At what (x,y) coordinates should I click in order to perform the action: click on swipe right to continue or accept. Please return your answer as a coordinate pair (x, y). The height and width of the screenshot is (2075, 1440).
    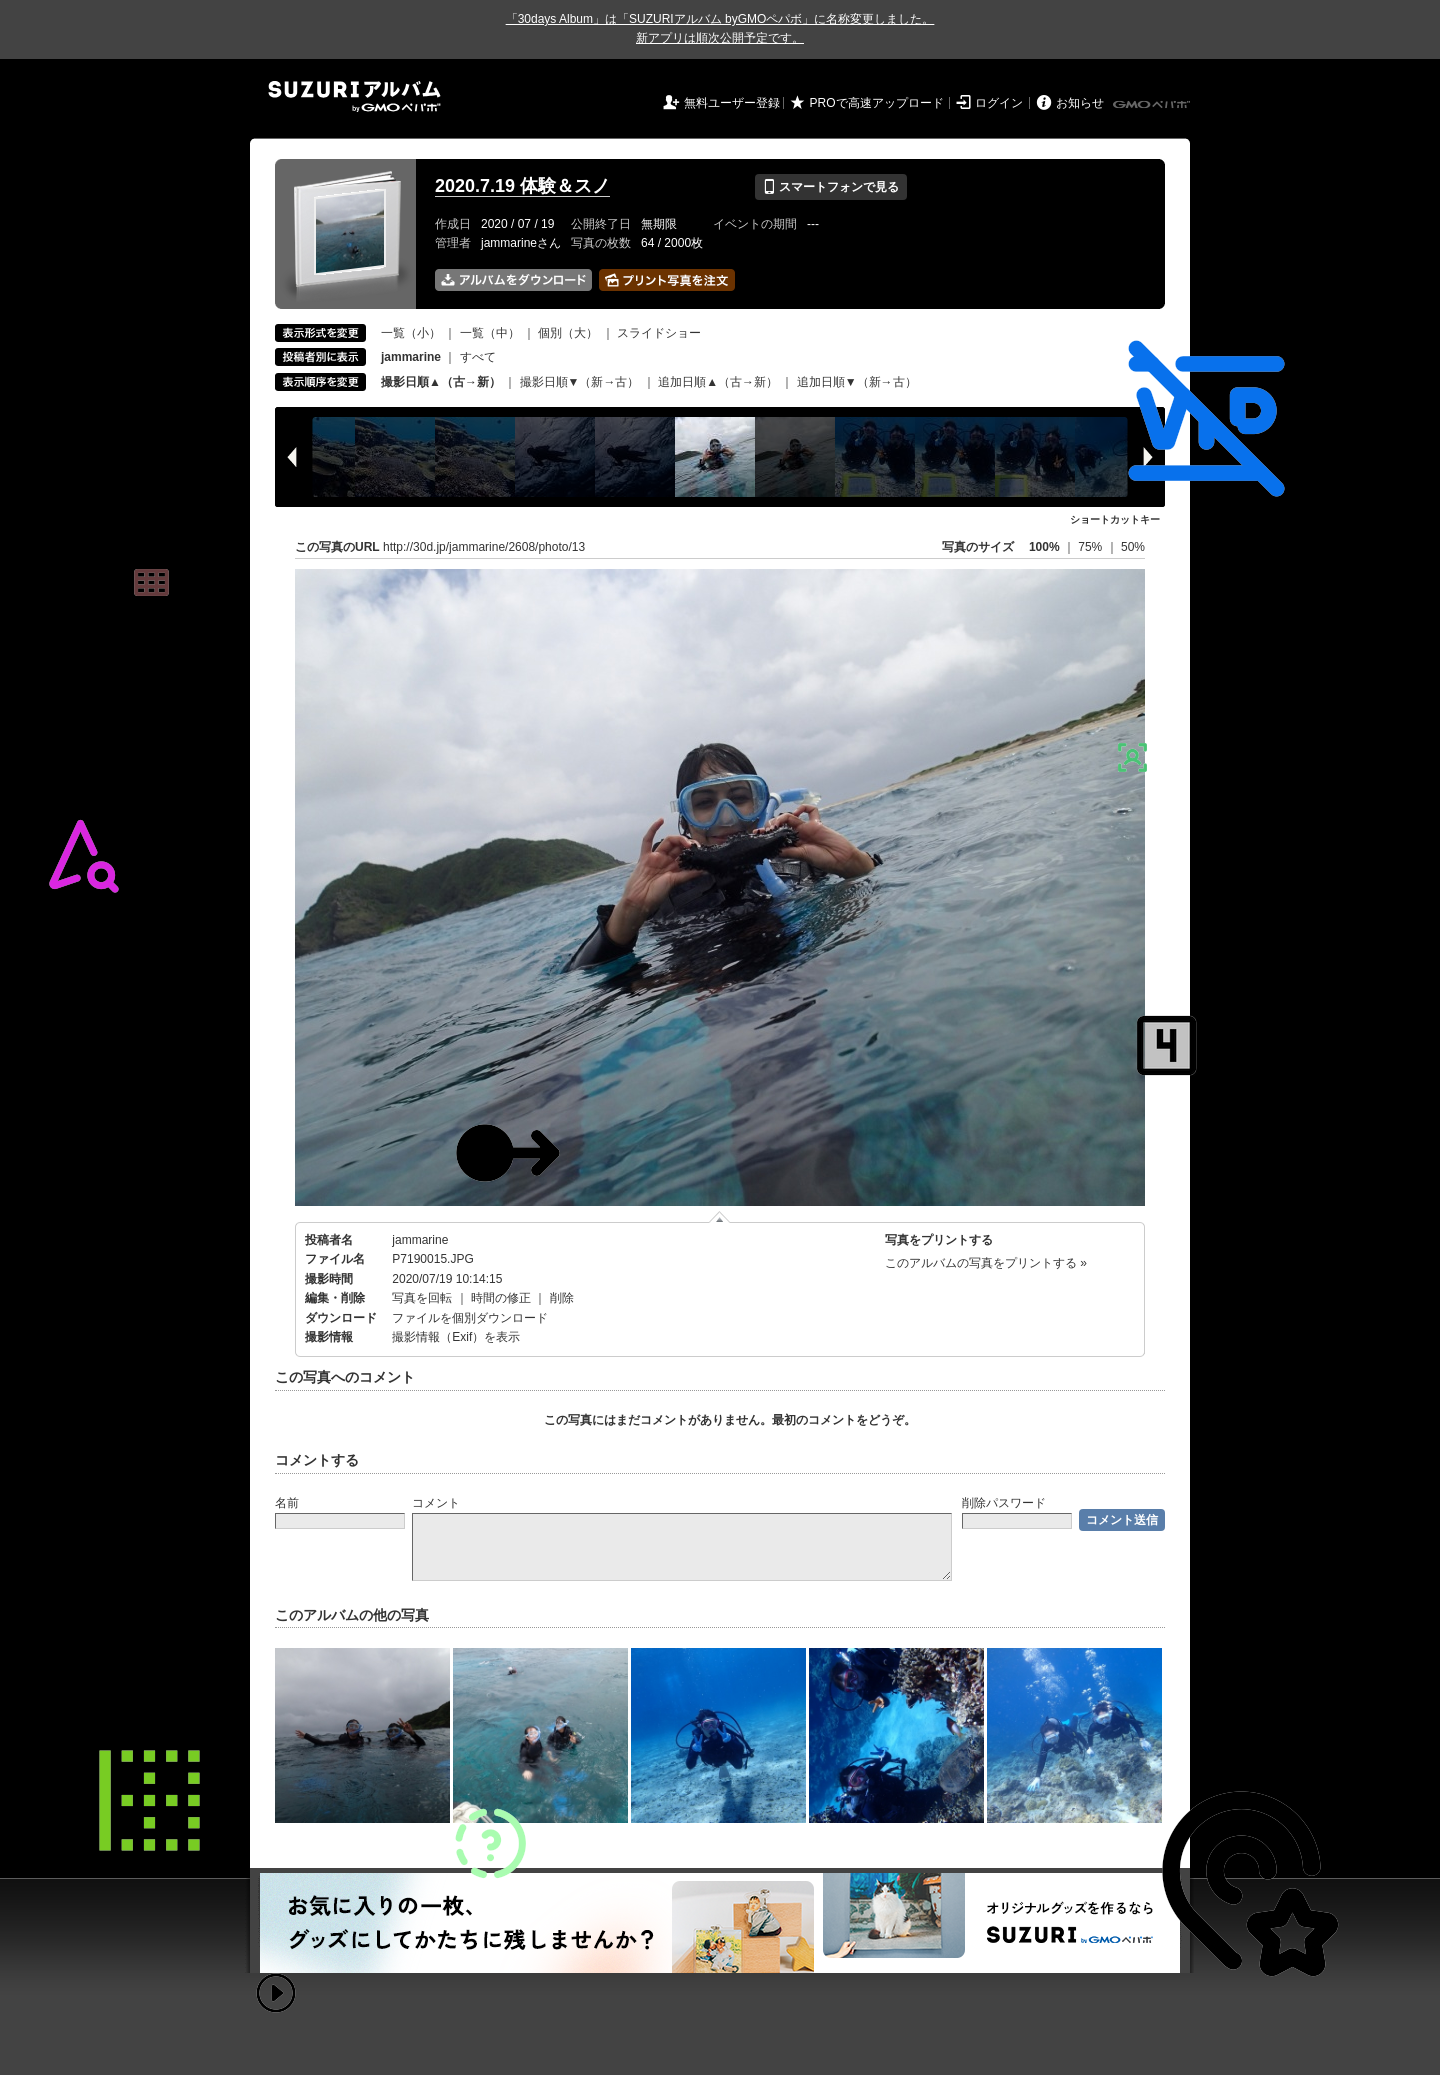
    Looking at the image, I should click on (508, 1153).